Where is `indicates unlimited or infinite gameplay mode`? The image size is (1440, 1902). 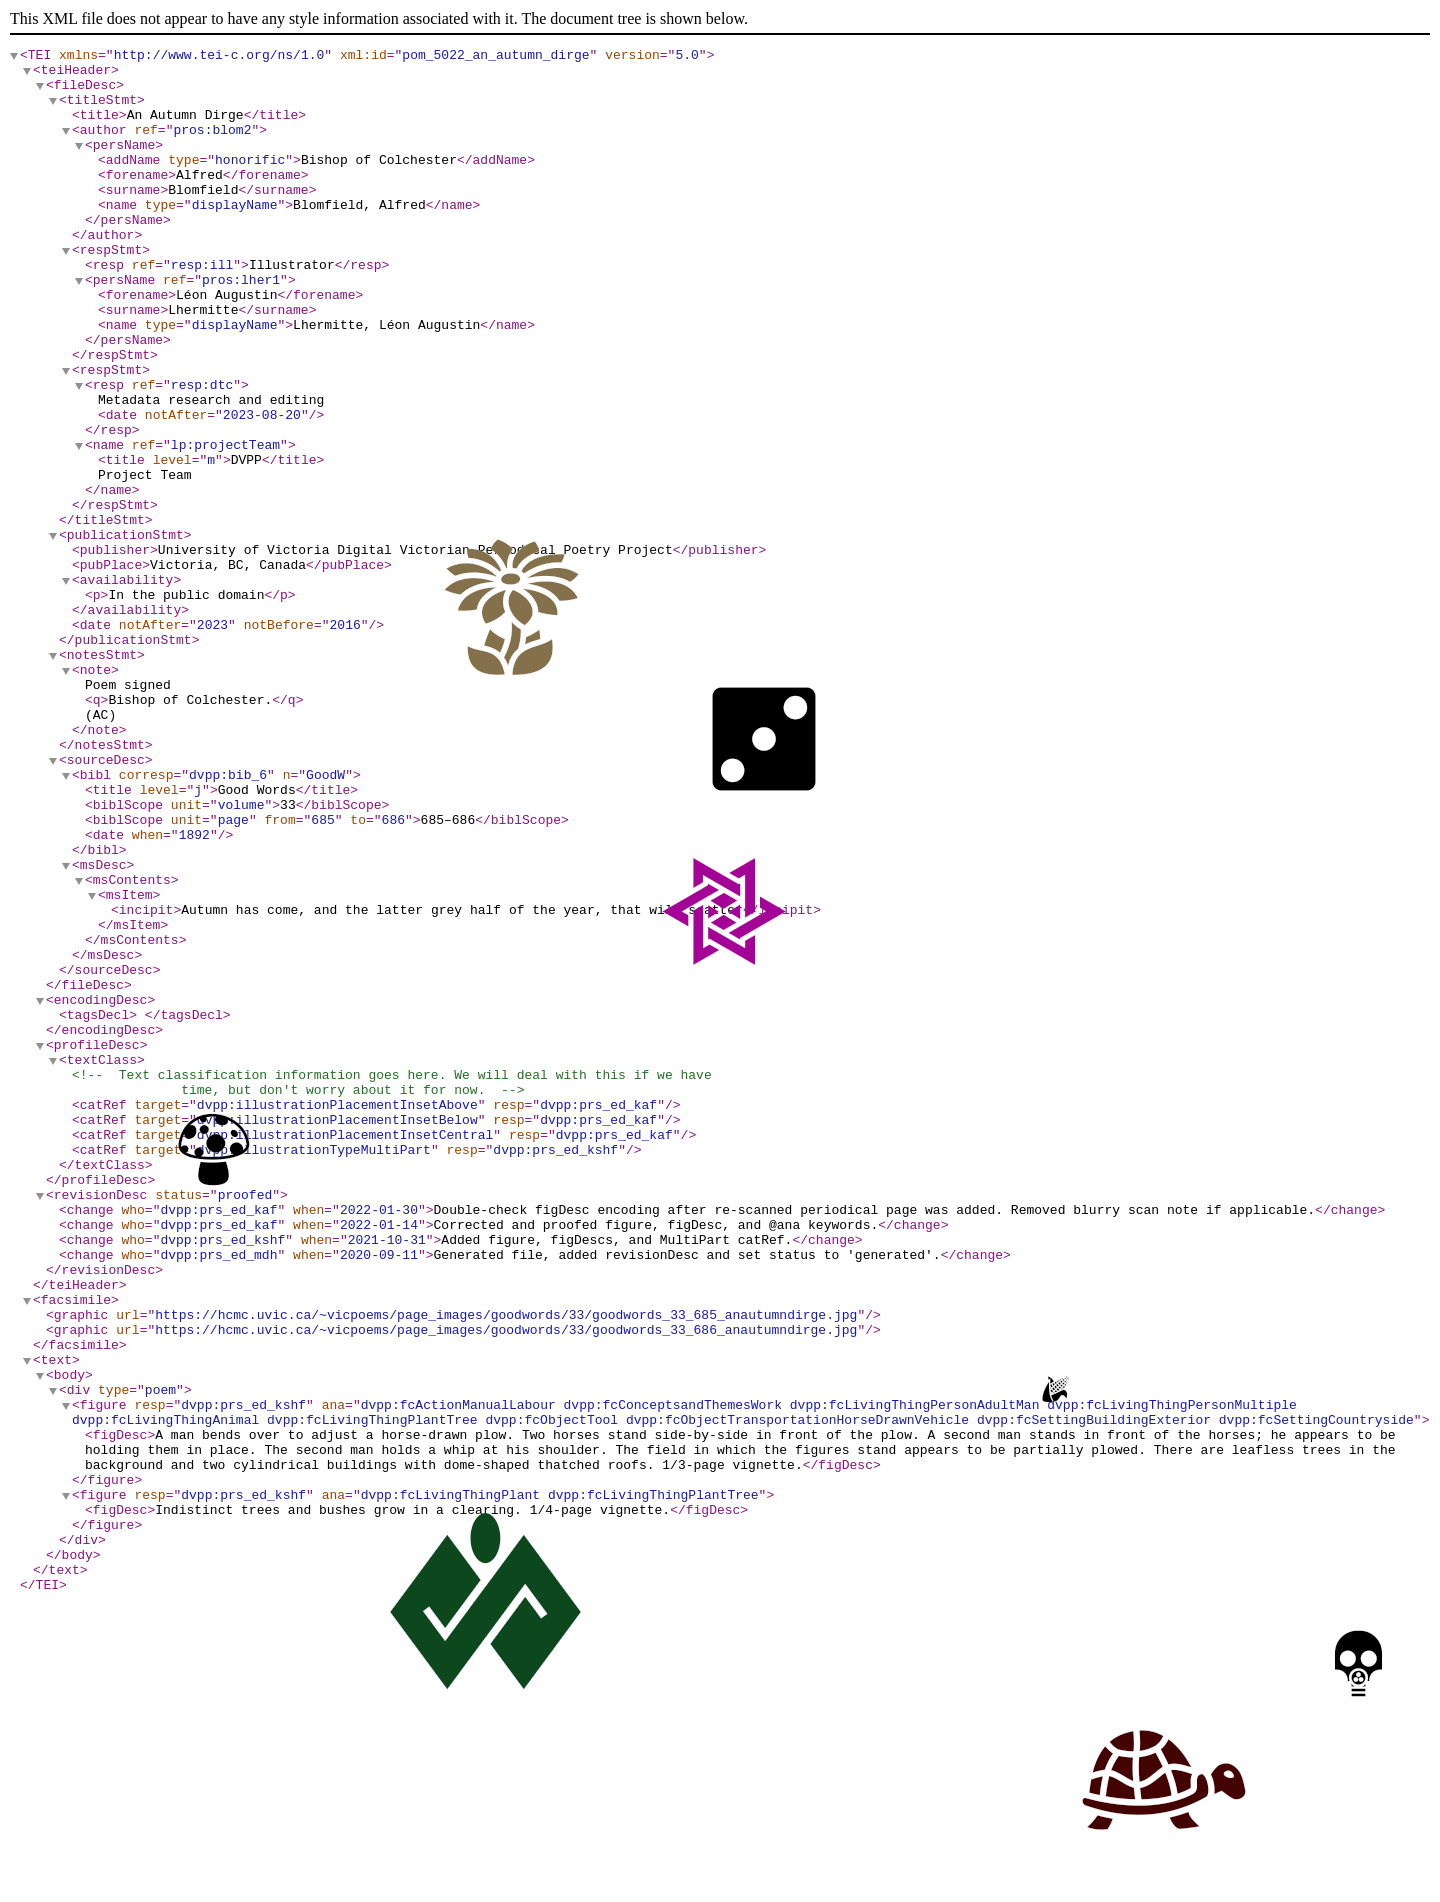 indicates unlimited or infinite gameplay mode is located at coordinates (485, 1609).